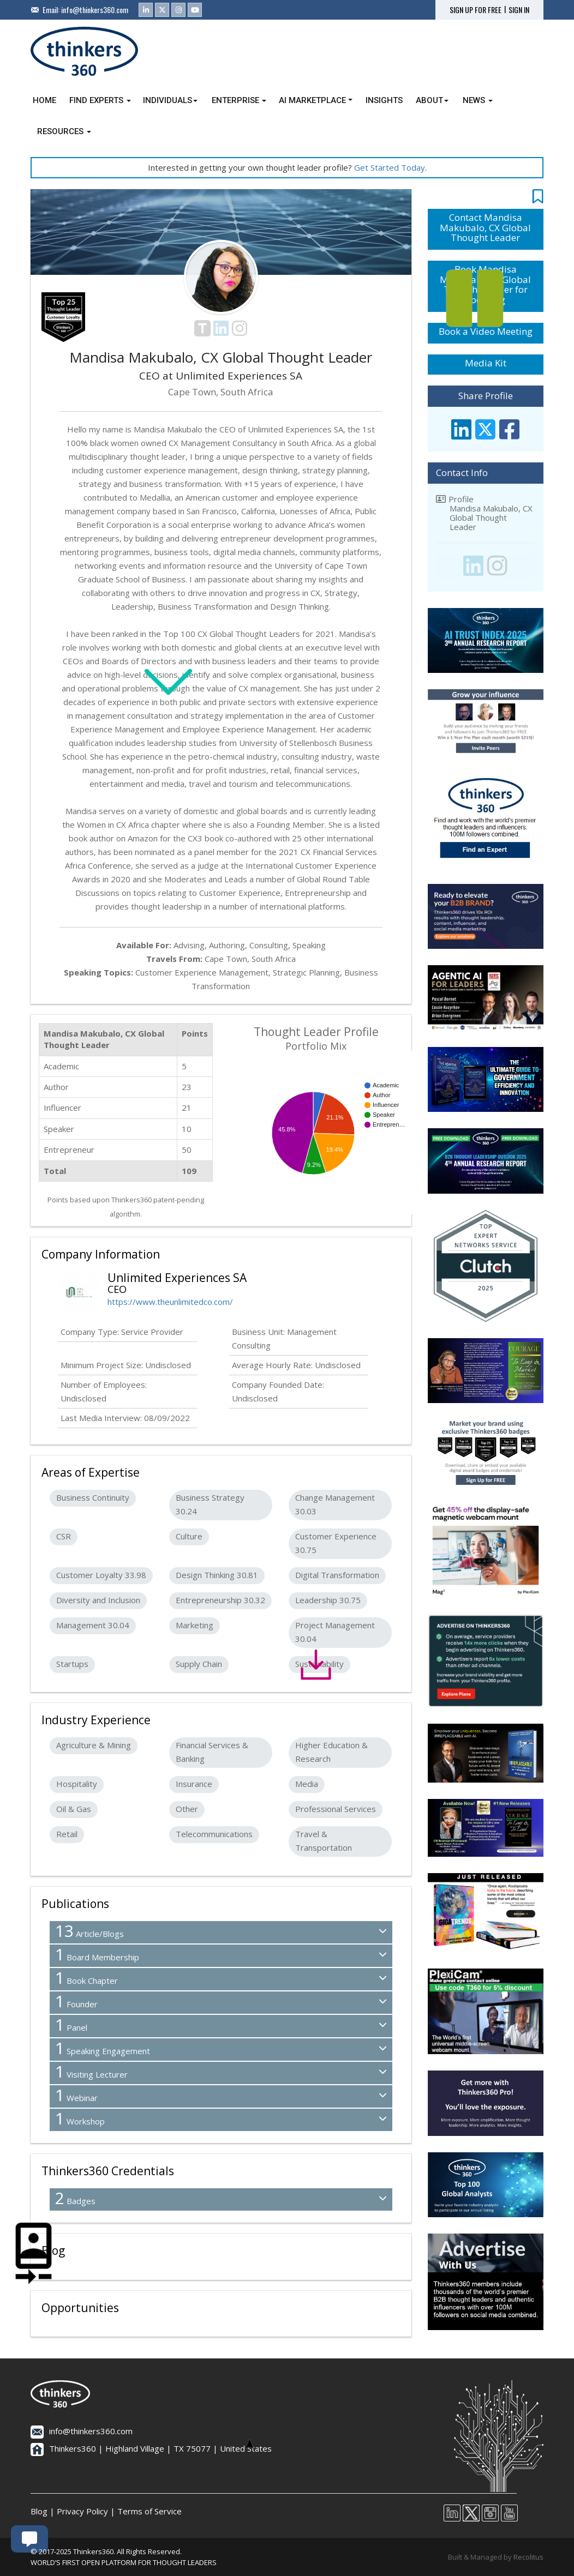  Describe the element at coordinates (316, 1666) in the screenshot. I see `download a file or document` at that location.